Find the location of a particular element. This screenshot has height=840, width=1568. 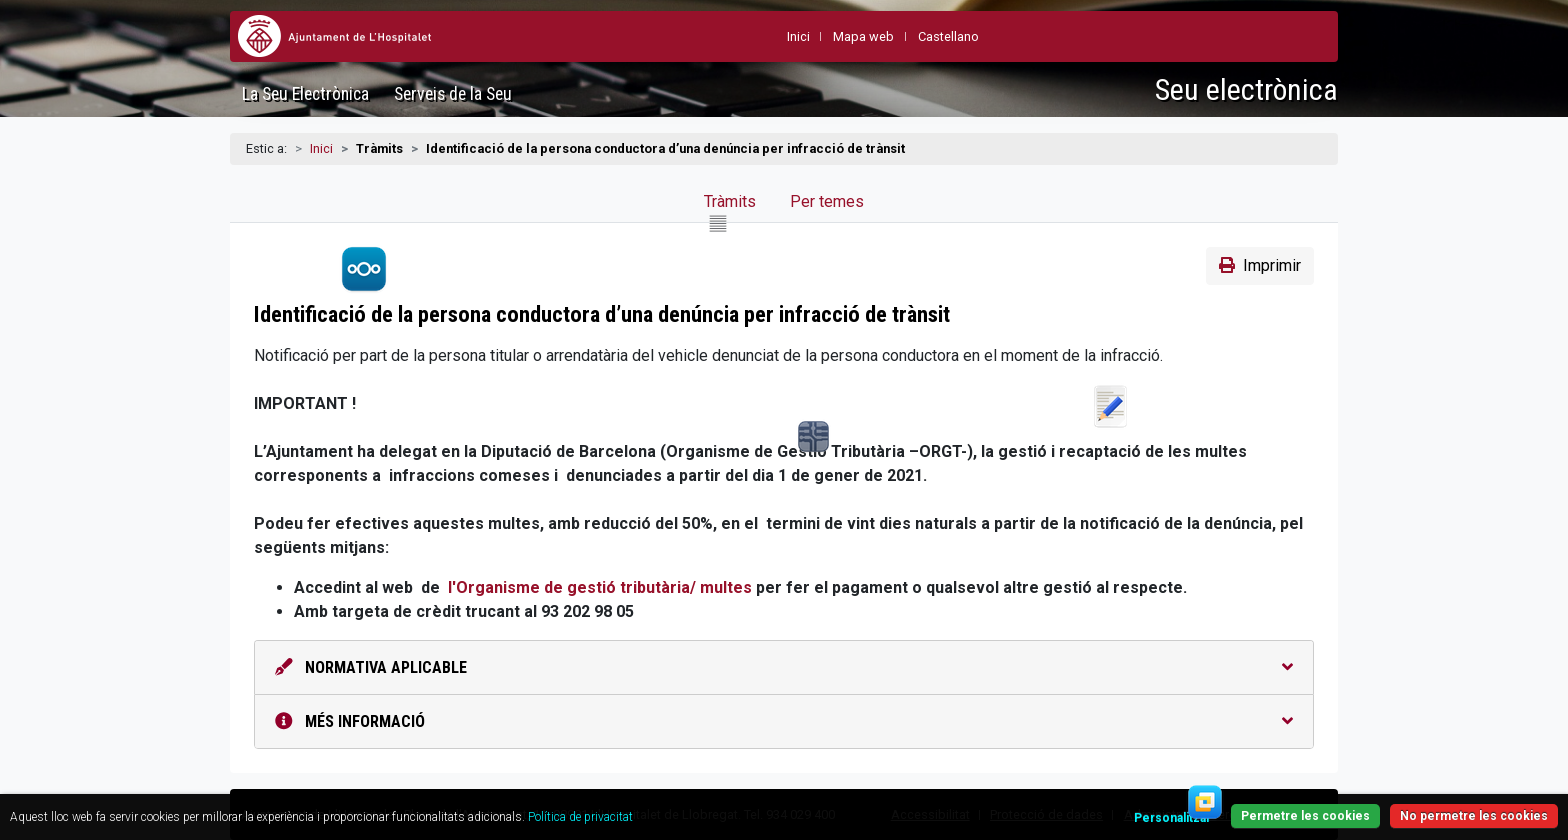

justify text to fill the full width is located at coordinates (718, 224).